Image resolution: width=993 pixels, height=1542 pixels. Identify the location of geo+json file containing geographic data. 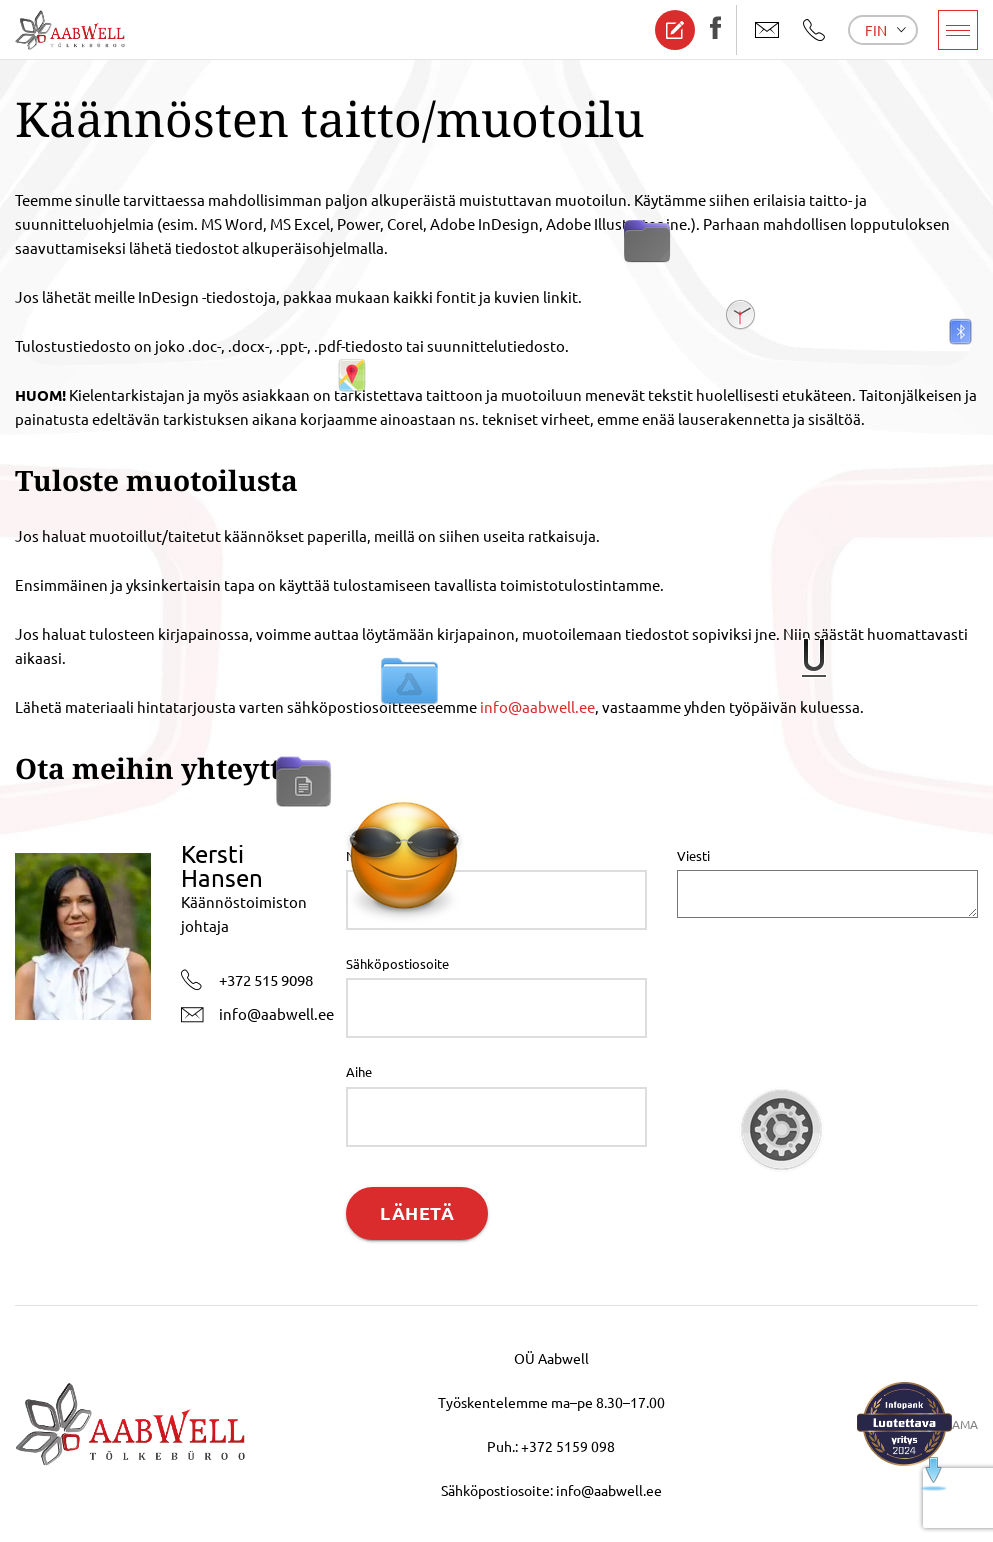
(352, 375).